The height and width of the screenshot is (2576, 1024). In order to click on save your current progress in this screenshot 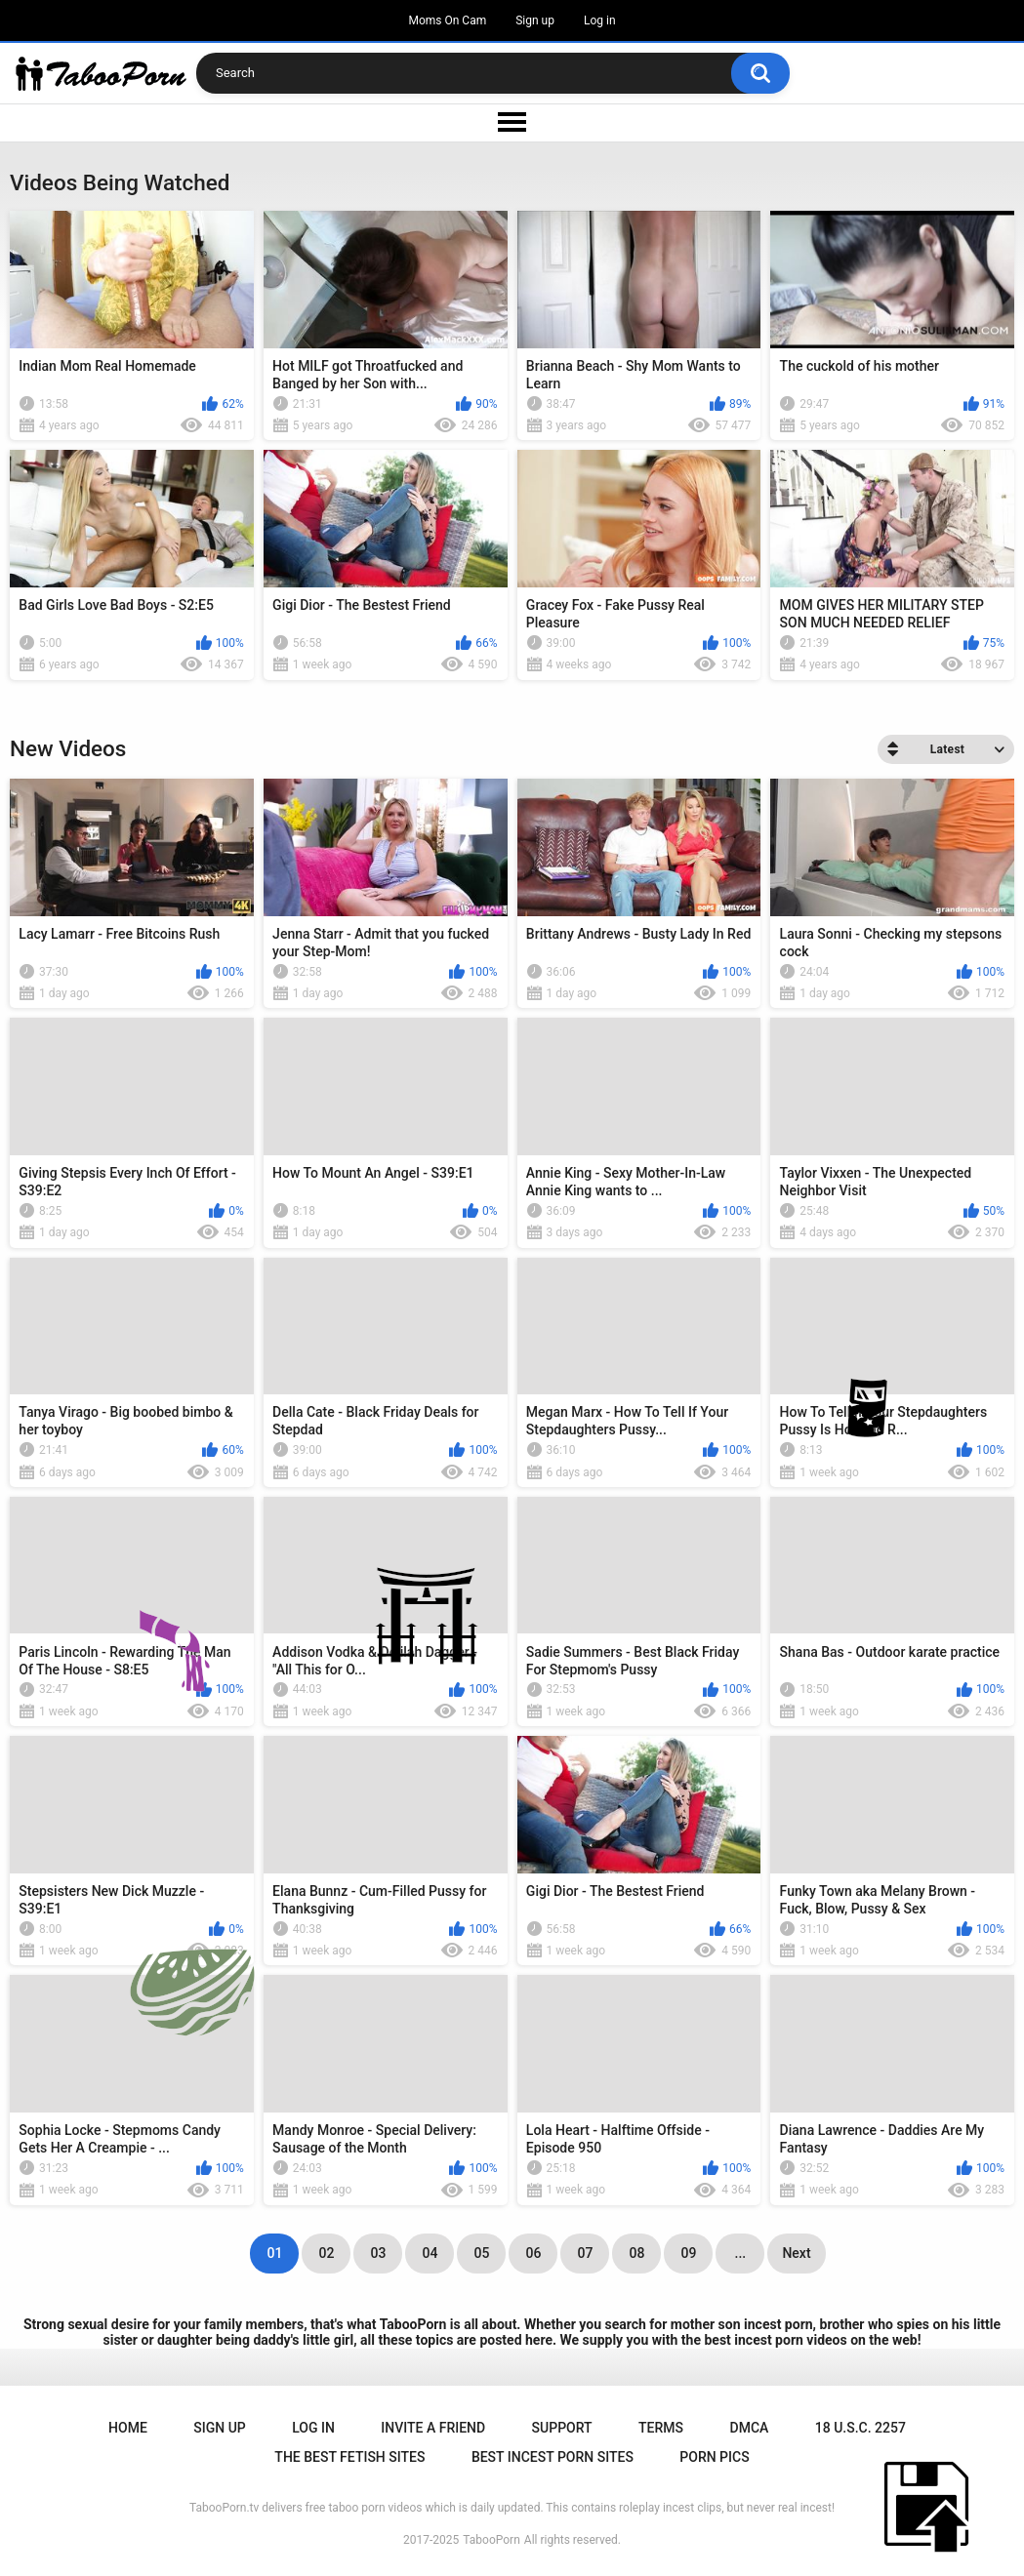, I will do `click(926, 2504)`.